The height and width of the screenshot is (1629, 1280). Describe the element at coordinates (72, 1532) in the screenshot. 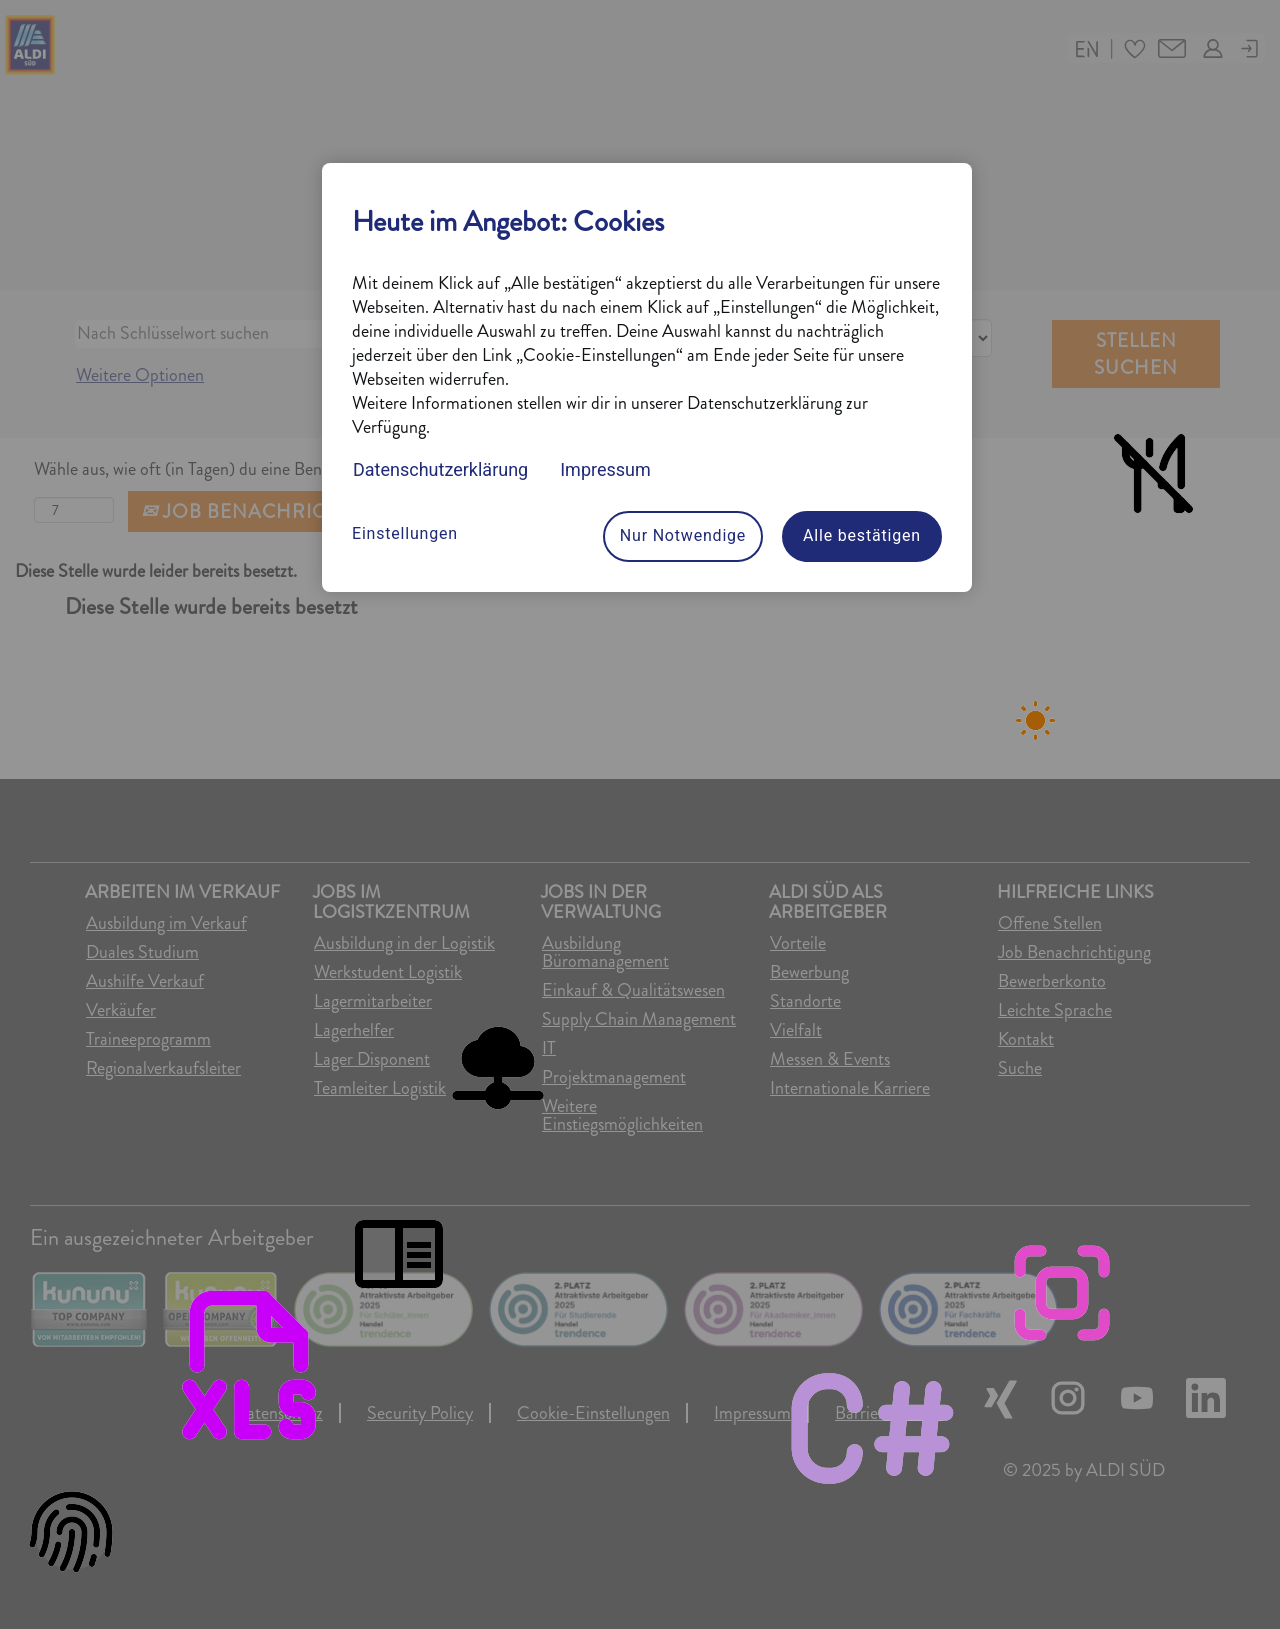

I see `authenticate with biometric fingerprint` at that location.